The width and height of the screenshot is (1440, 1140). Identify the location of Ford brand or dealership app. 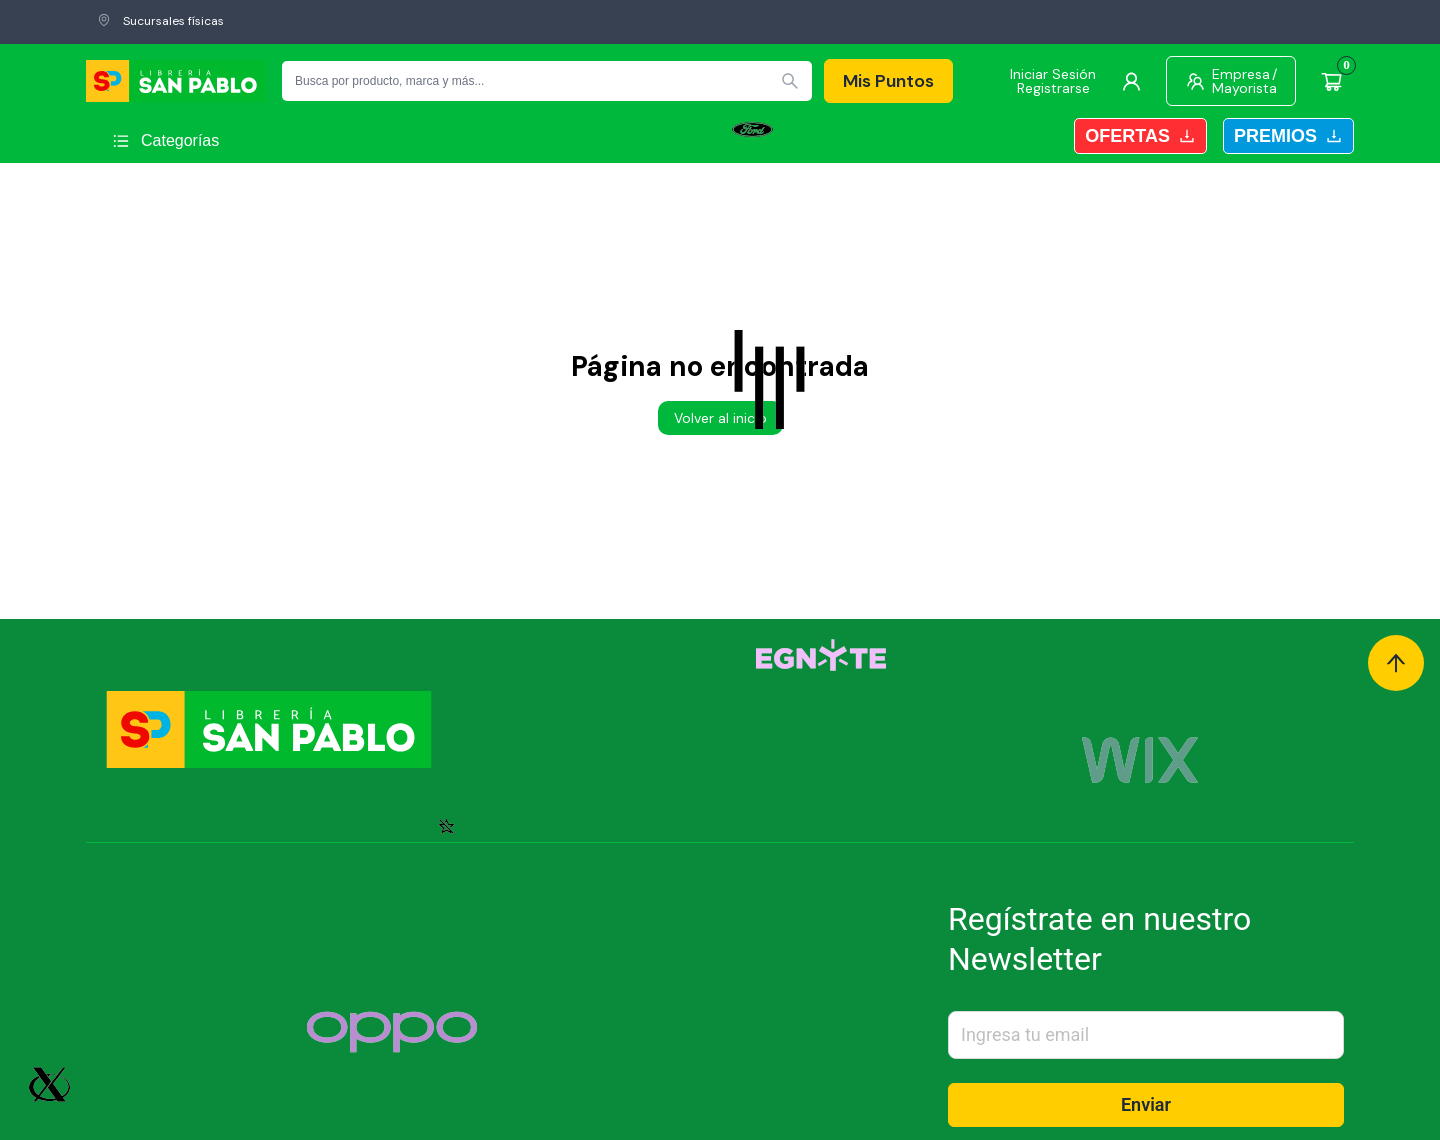
(752, 129).